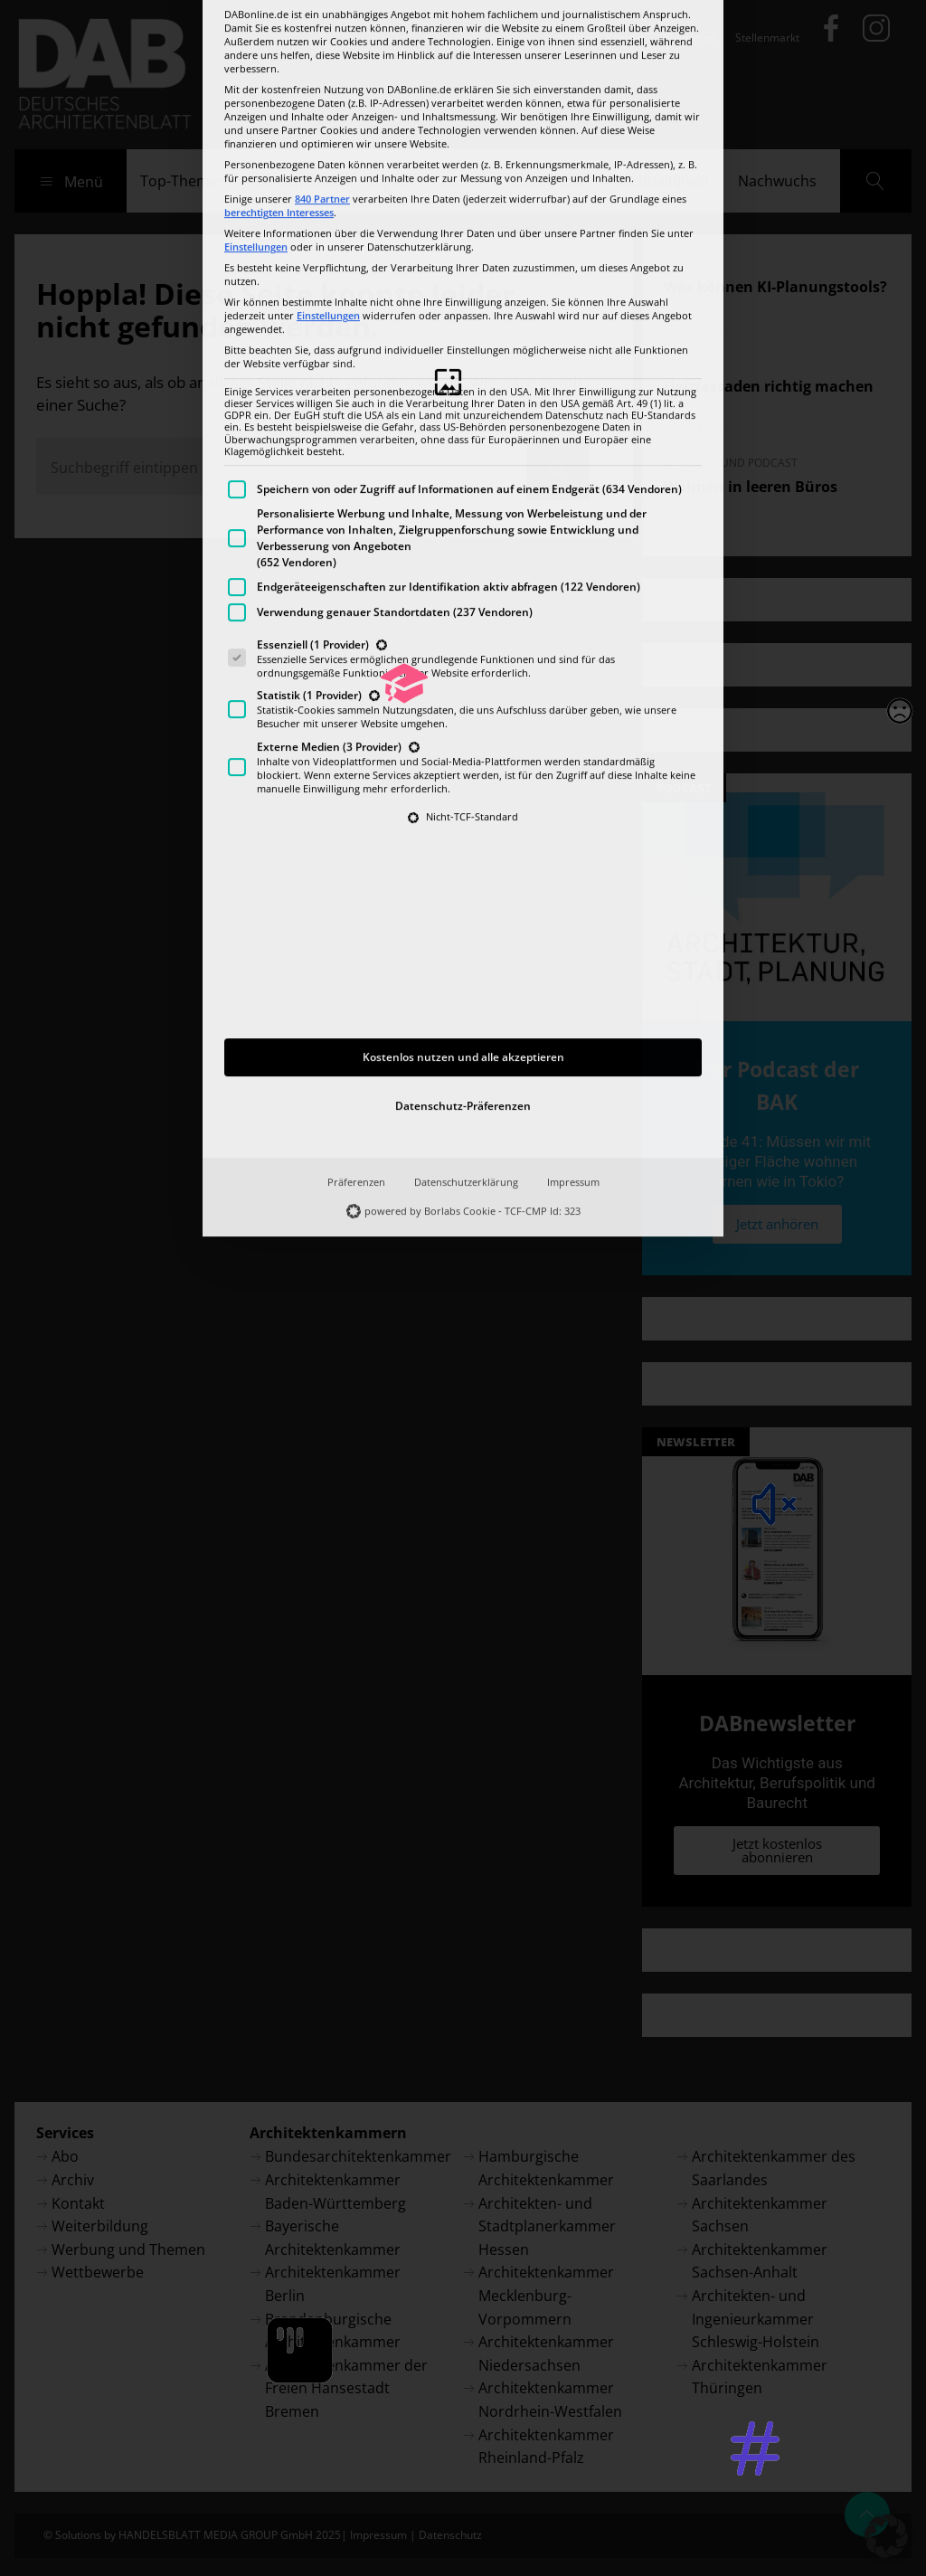 This screenshot has width=926, height=2576. I want to click on add or search by hashtag, so click(755, 2448).